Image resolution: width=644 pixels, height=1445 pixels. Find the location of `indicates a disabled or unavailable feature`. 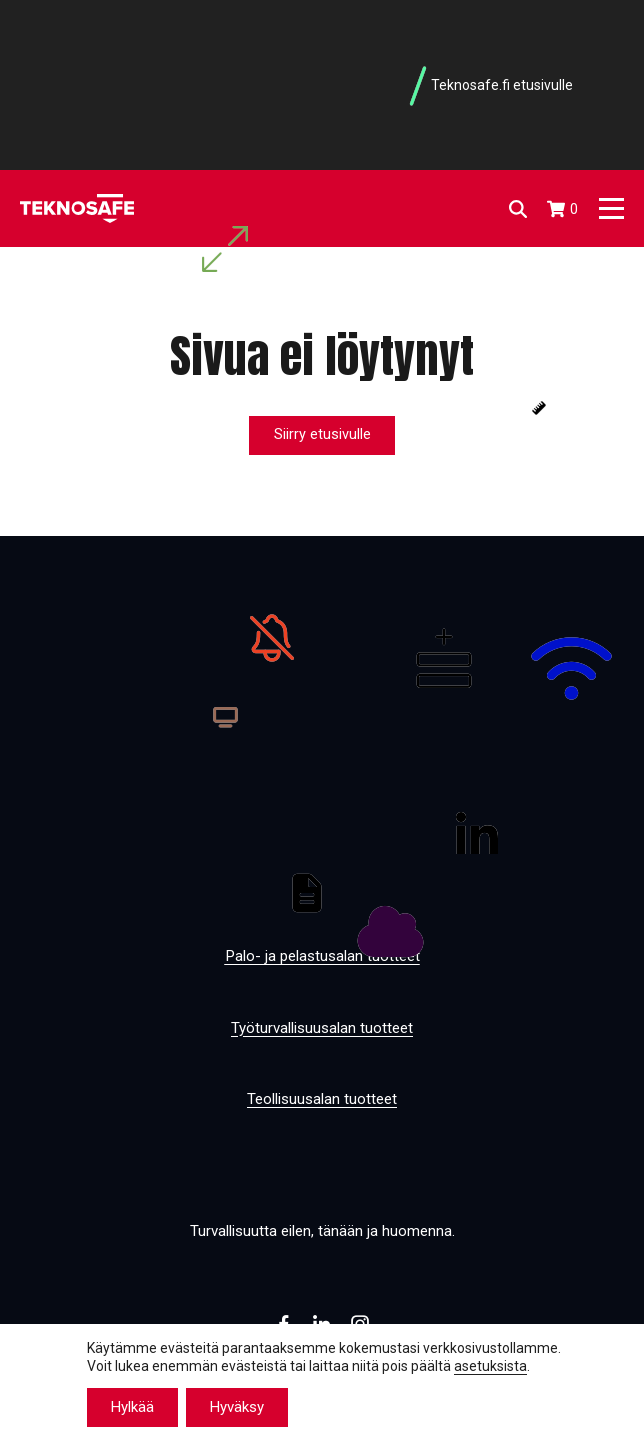

indicates a disabled or unavailable feature is located at coordinates (418, 86).